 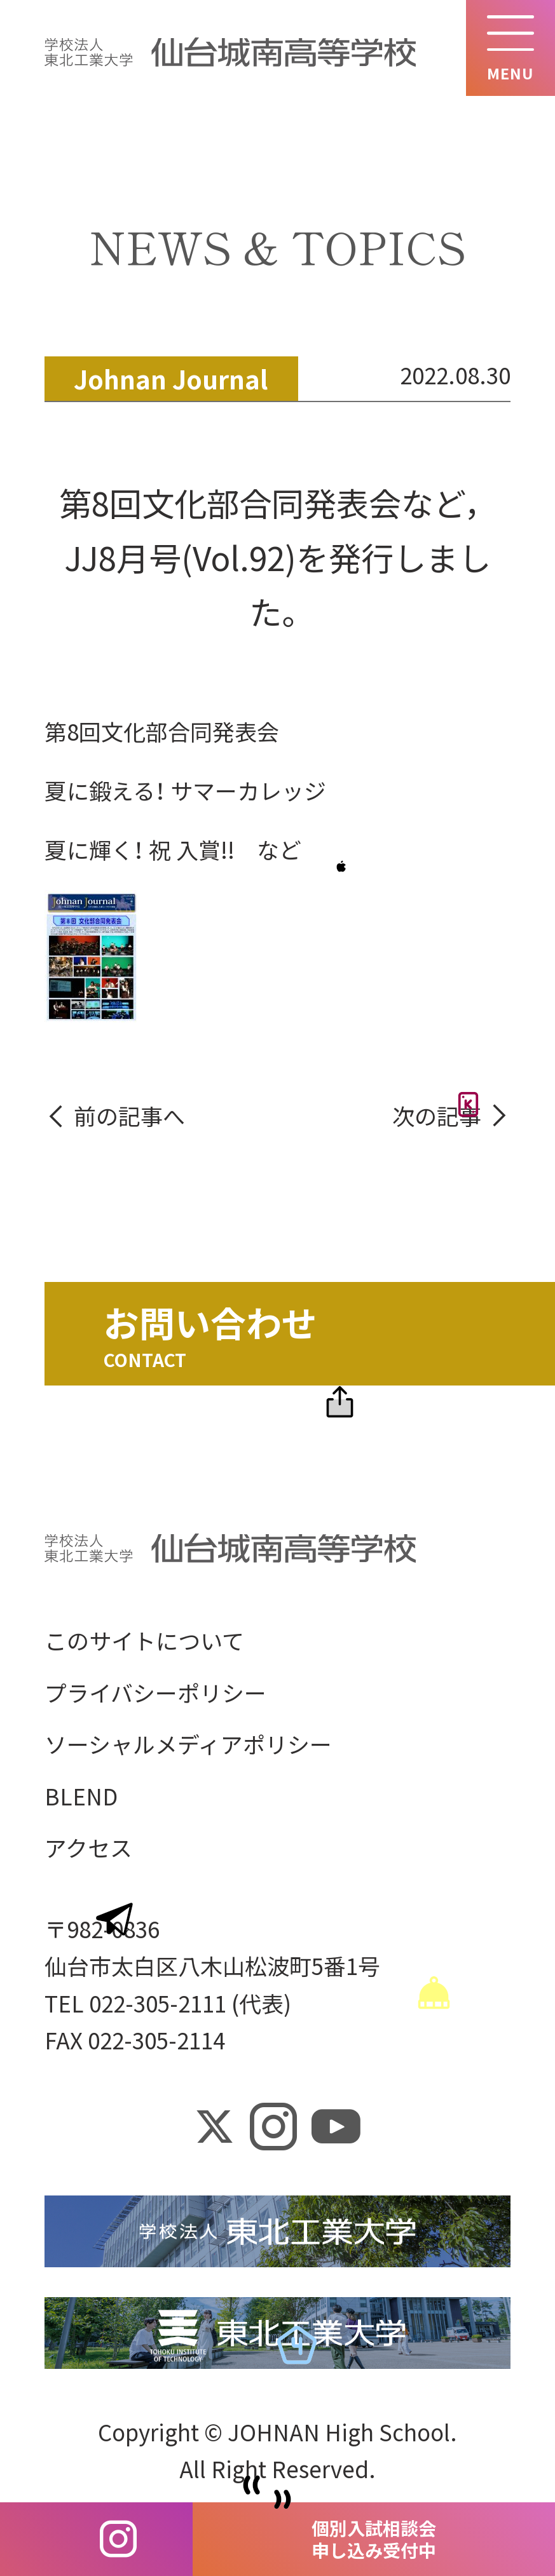 I want to click on select winter or cold weather clothing category, so click(x=434, y=1994).